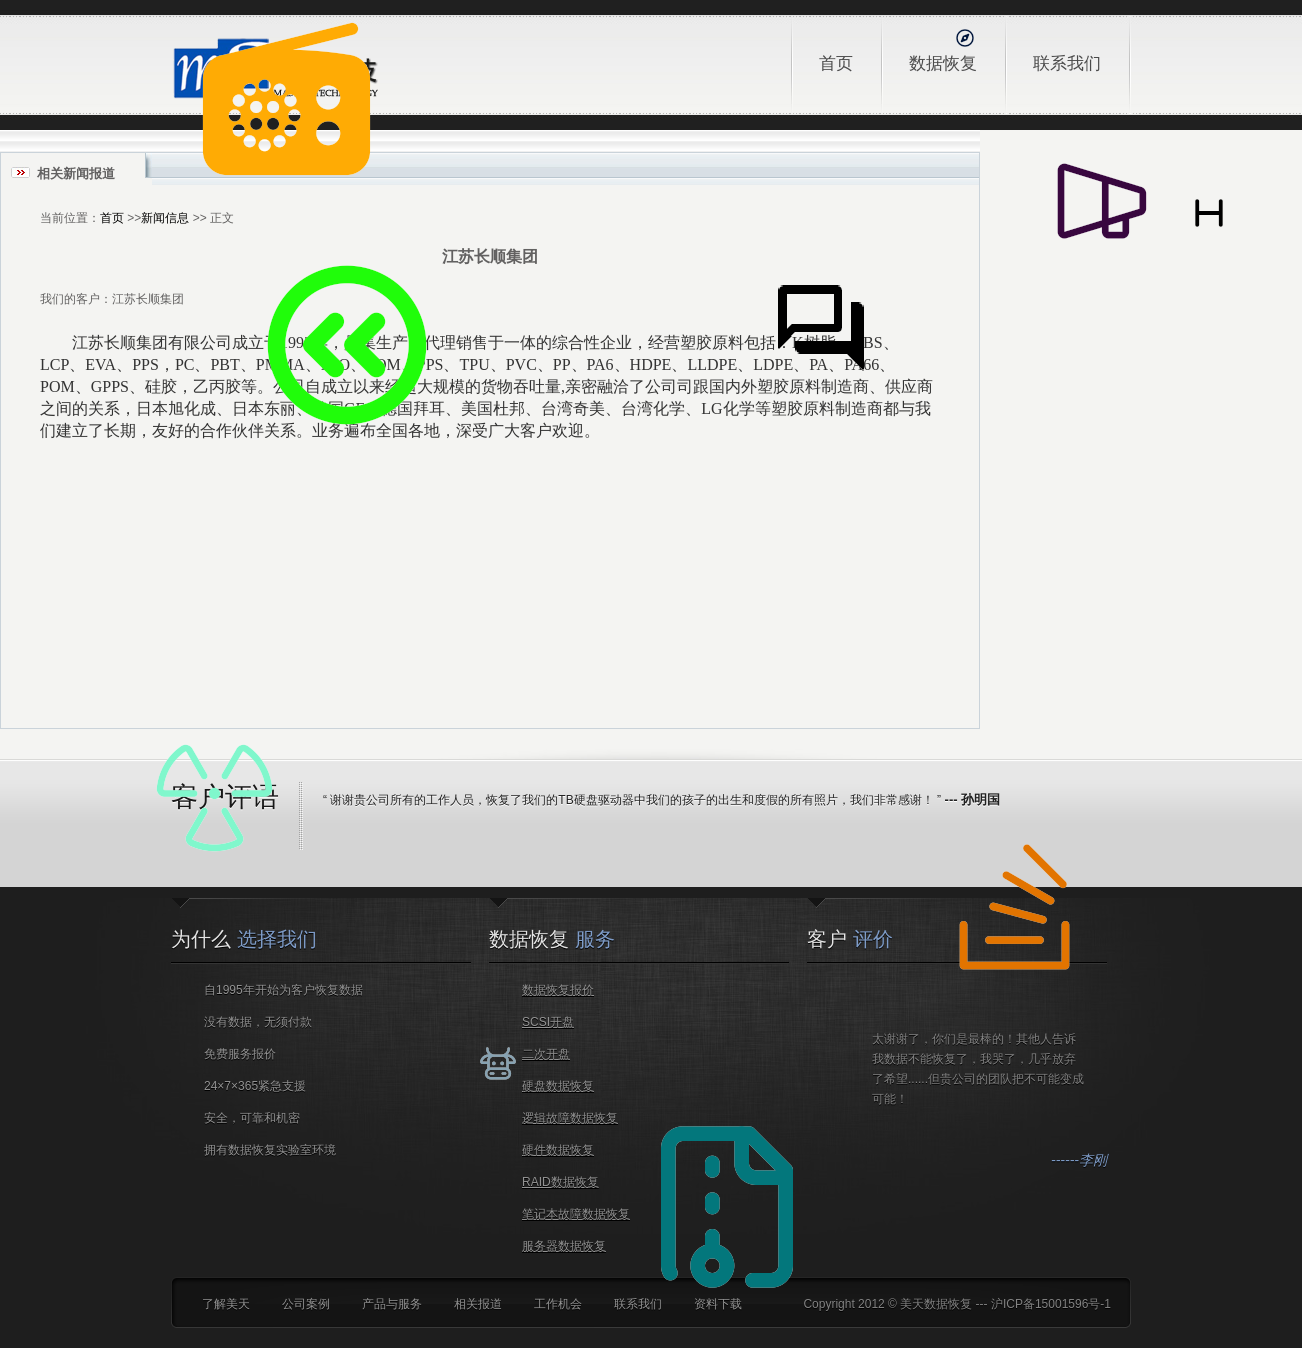 This screenshot has width=1302, height=1348. What do you see at coordinates (1014, 909) in the screenshot?
I see `visit stack overflow for developer help` at bounding box center [1014, 909].